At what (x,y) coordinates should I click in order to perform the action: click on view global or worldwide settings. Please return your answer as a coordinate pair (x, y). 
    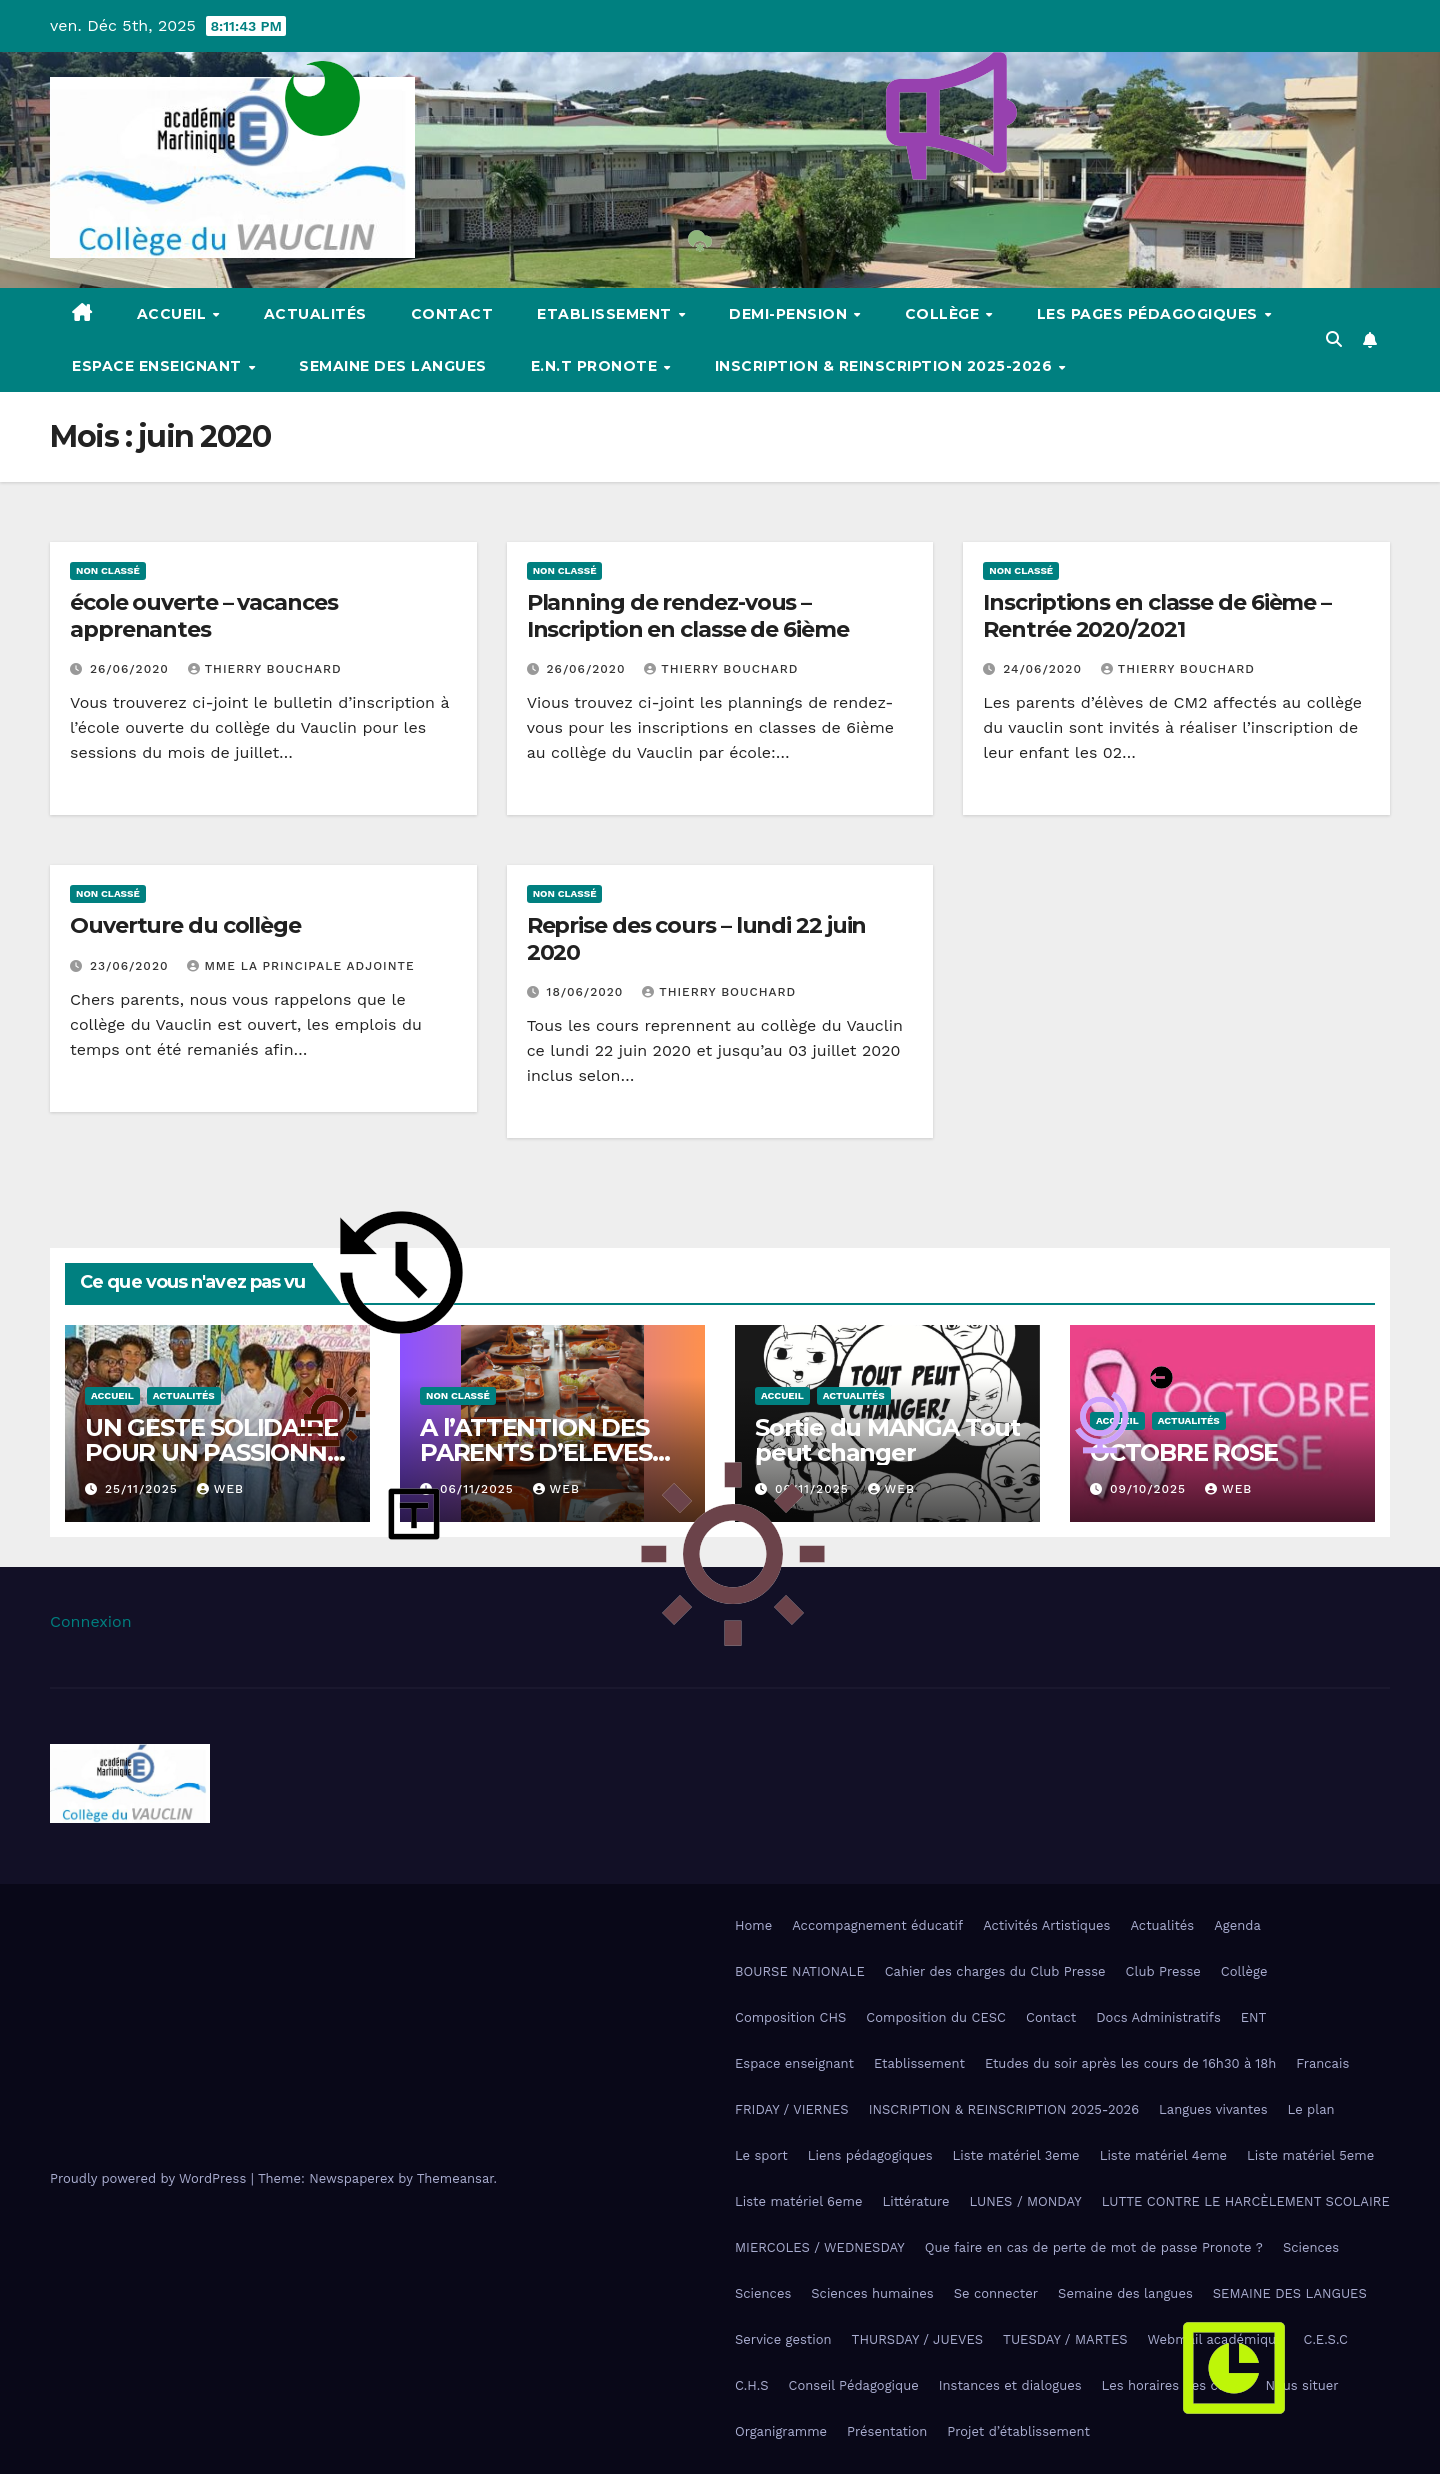
    Looking at the image, I should click on (1100, 1422).